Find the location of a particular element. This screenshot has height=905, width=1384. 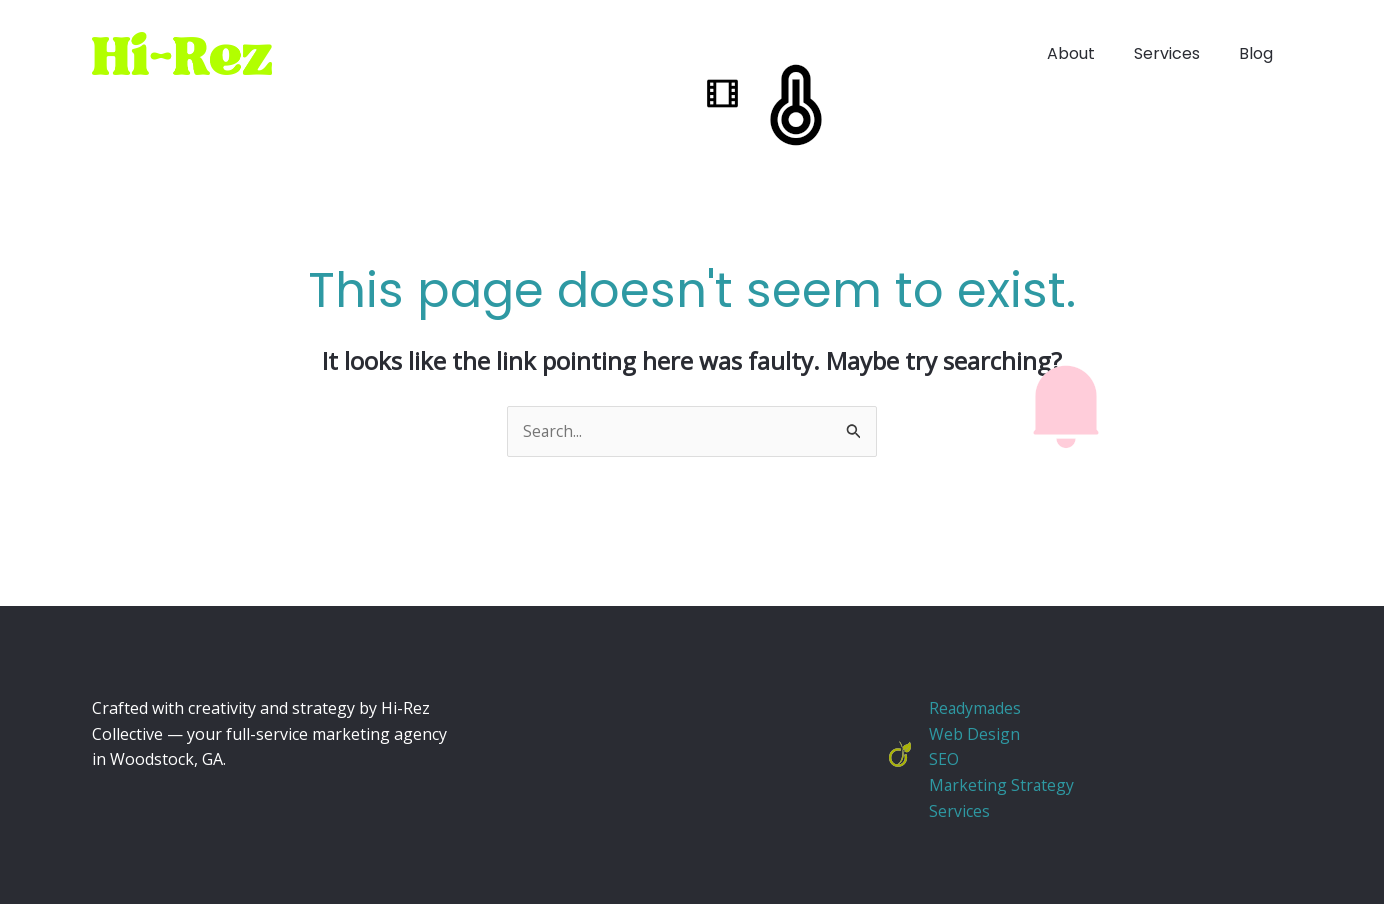

link to viadeo professional network profile is located at coordinates (900, 754).